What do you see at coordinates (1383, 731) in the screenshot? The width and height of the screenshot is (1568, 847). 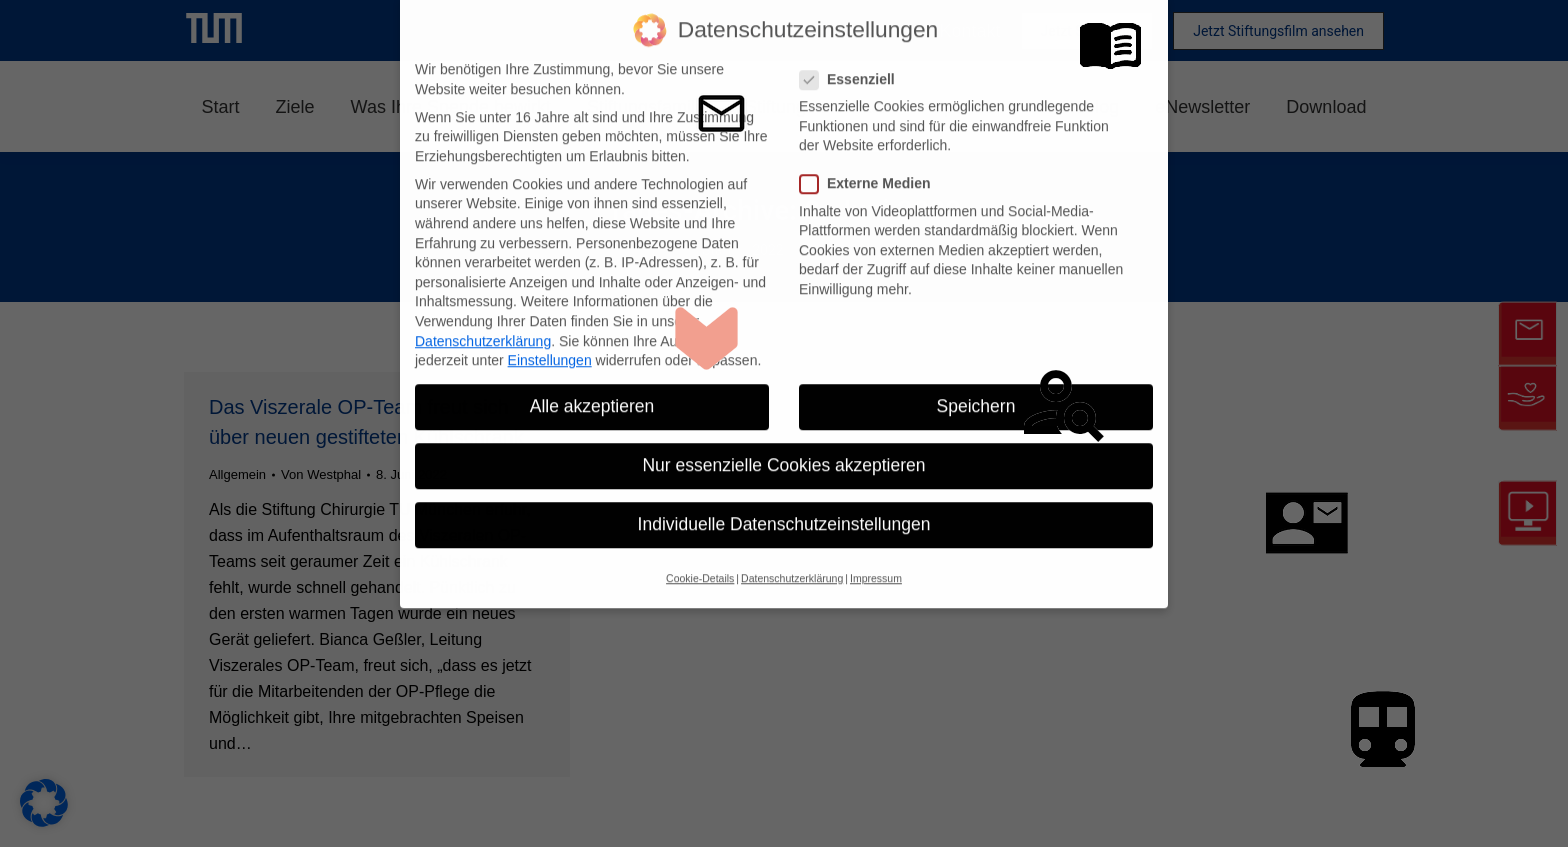 I see `get subway or metro directions` at bounding box center [1383, 731].